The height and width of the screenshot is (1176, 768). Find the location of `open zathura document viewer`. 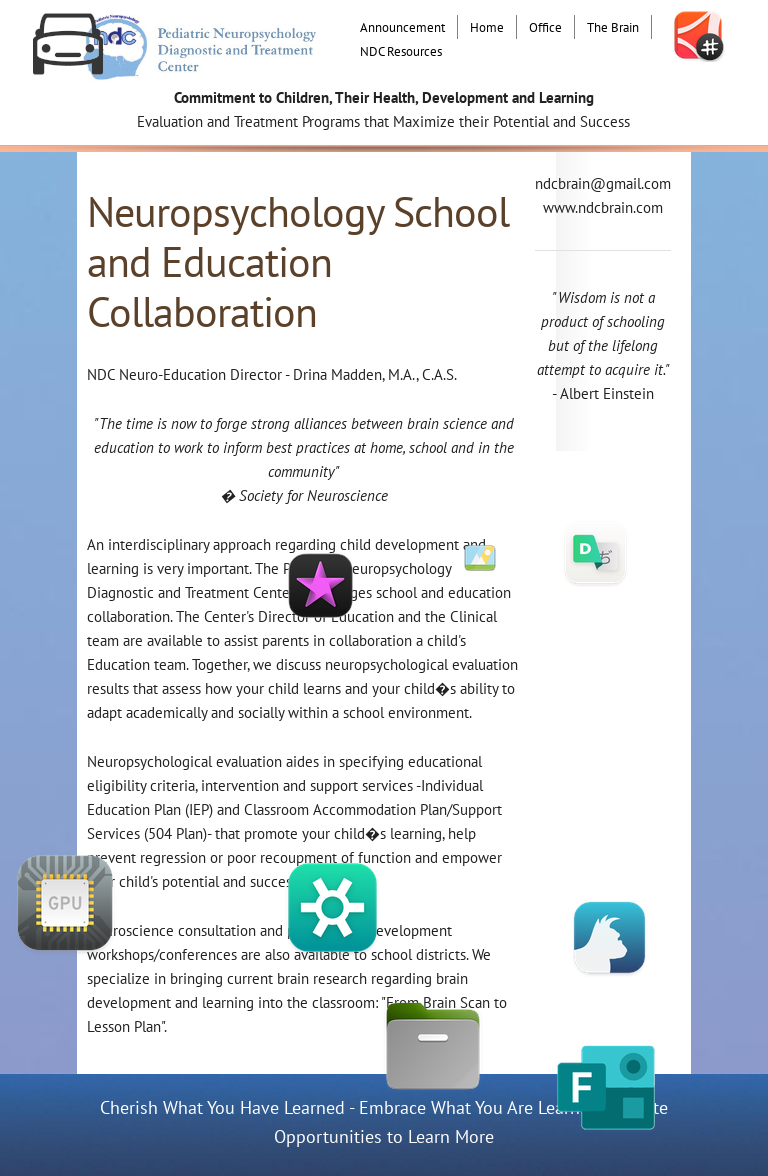

open zathura document viewer is located at coordinates (698, 35).